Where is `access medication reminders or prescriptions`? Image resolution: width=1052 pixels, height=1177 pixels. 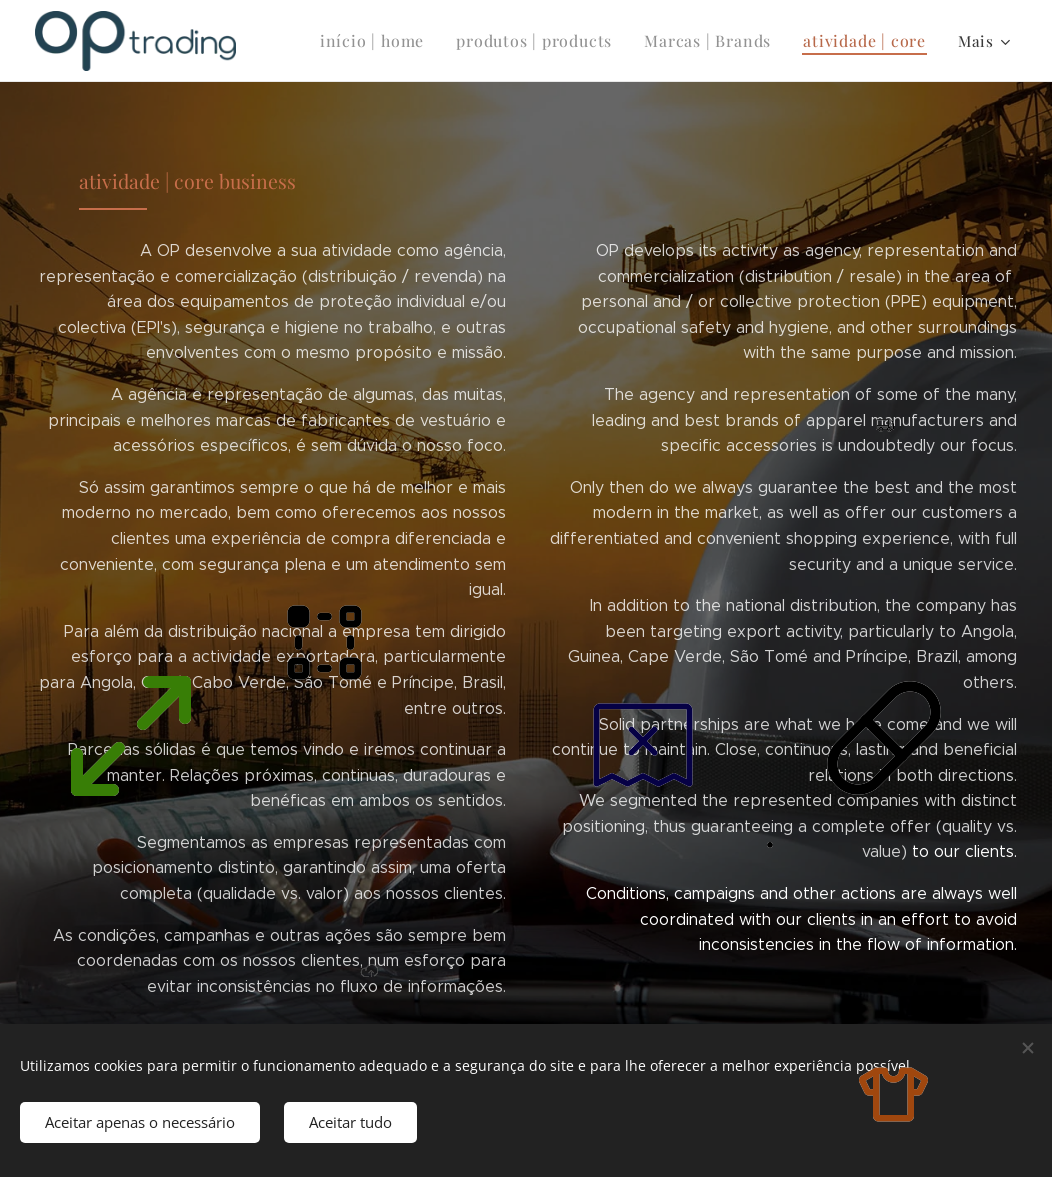
access medication reminders or prescriptions is located at coordinates (884, 738).